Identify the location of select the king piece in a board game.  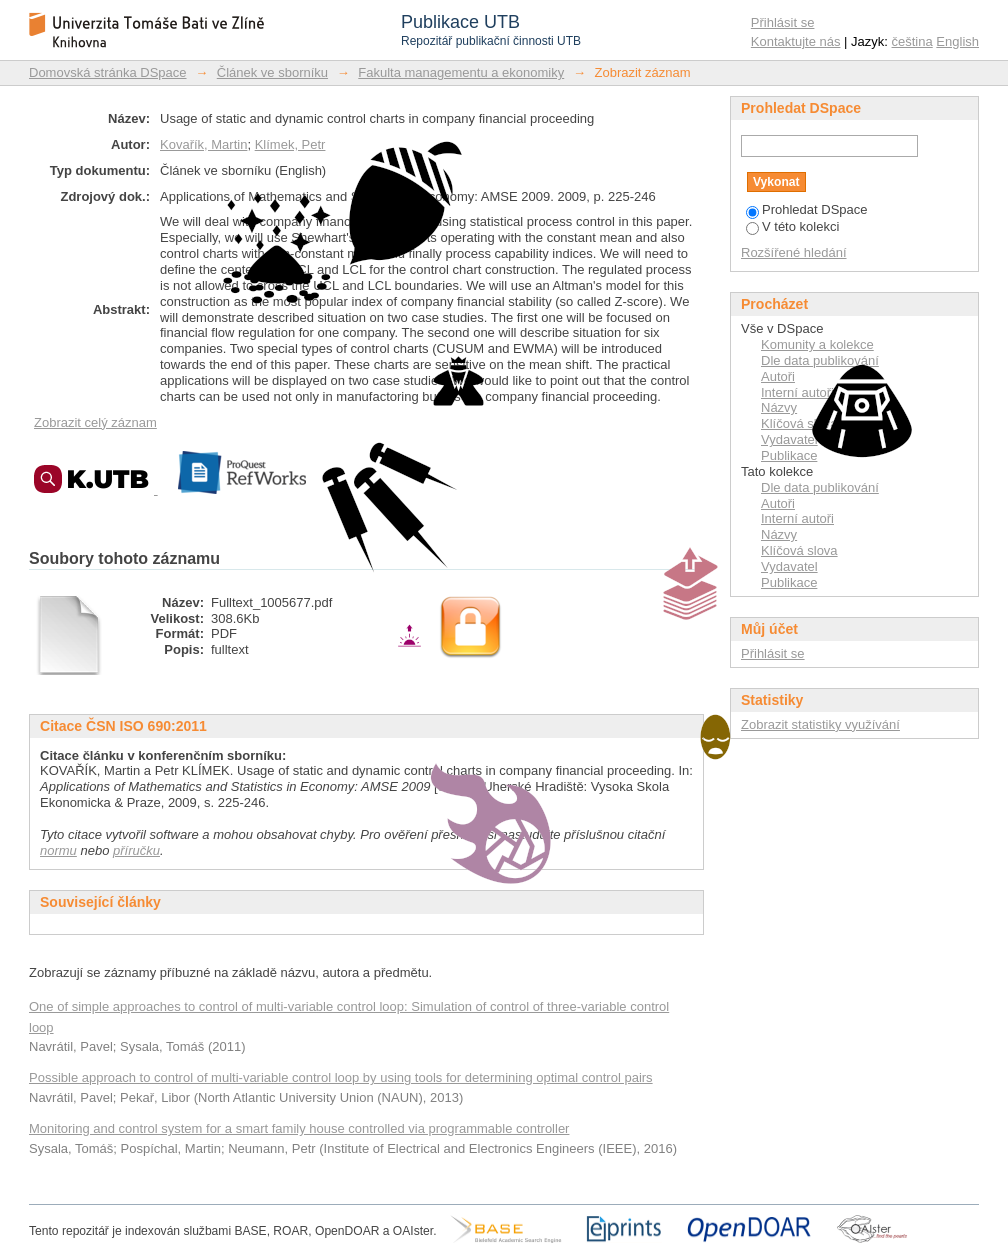
(458, 382).